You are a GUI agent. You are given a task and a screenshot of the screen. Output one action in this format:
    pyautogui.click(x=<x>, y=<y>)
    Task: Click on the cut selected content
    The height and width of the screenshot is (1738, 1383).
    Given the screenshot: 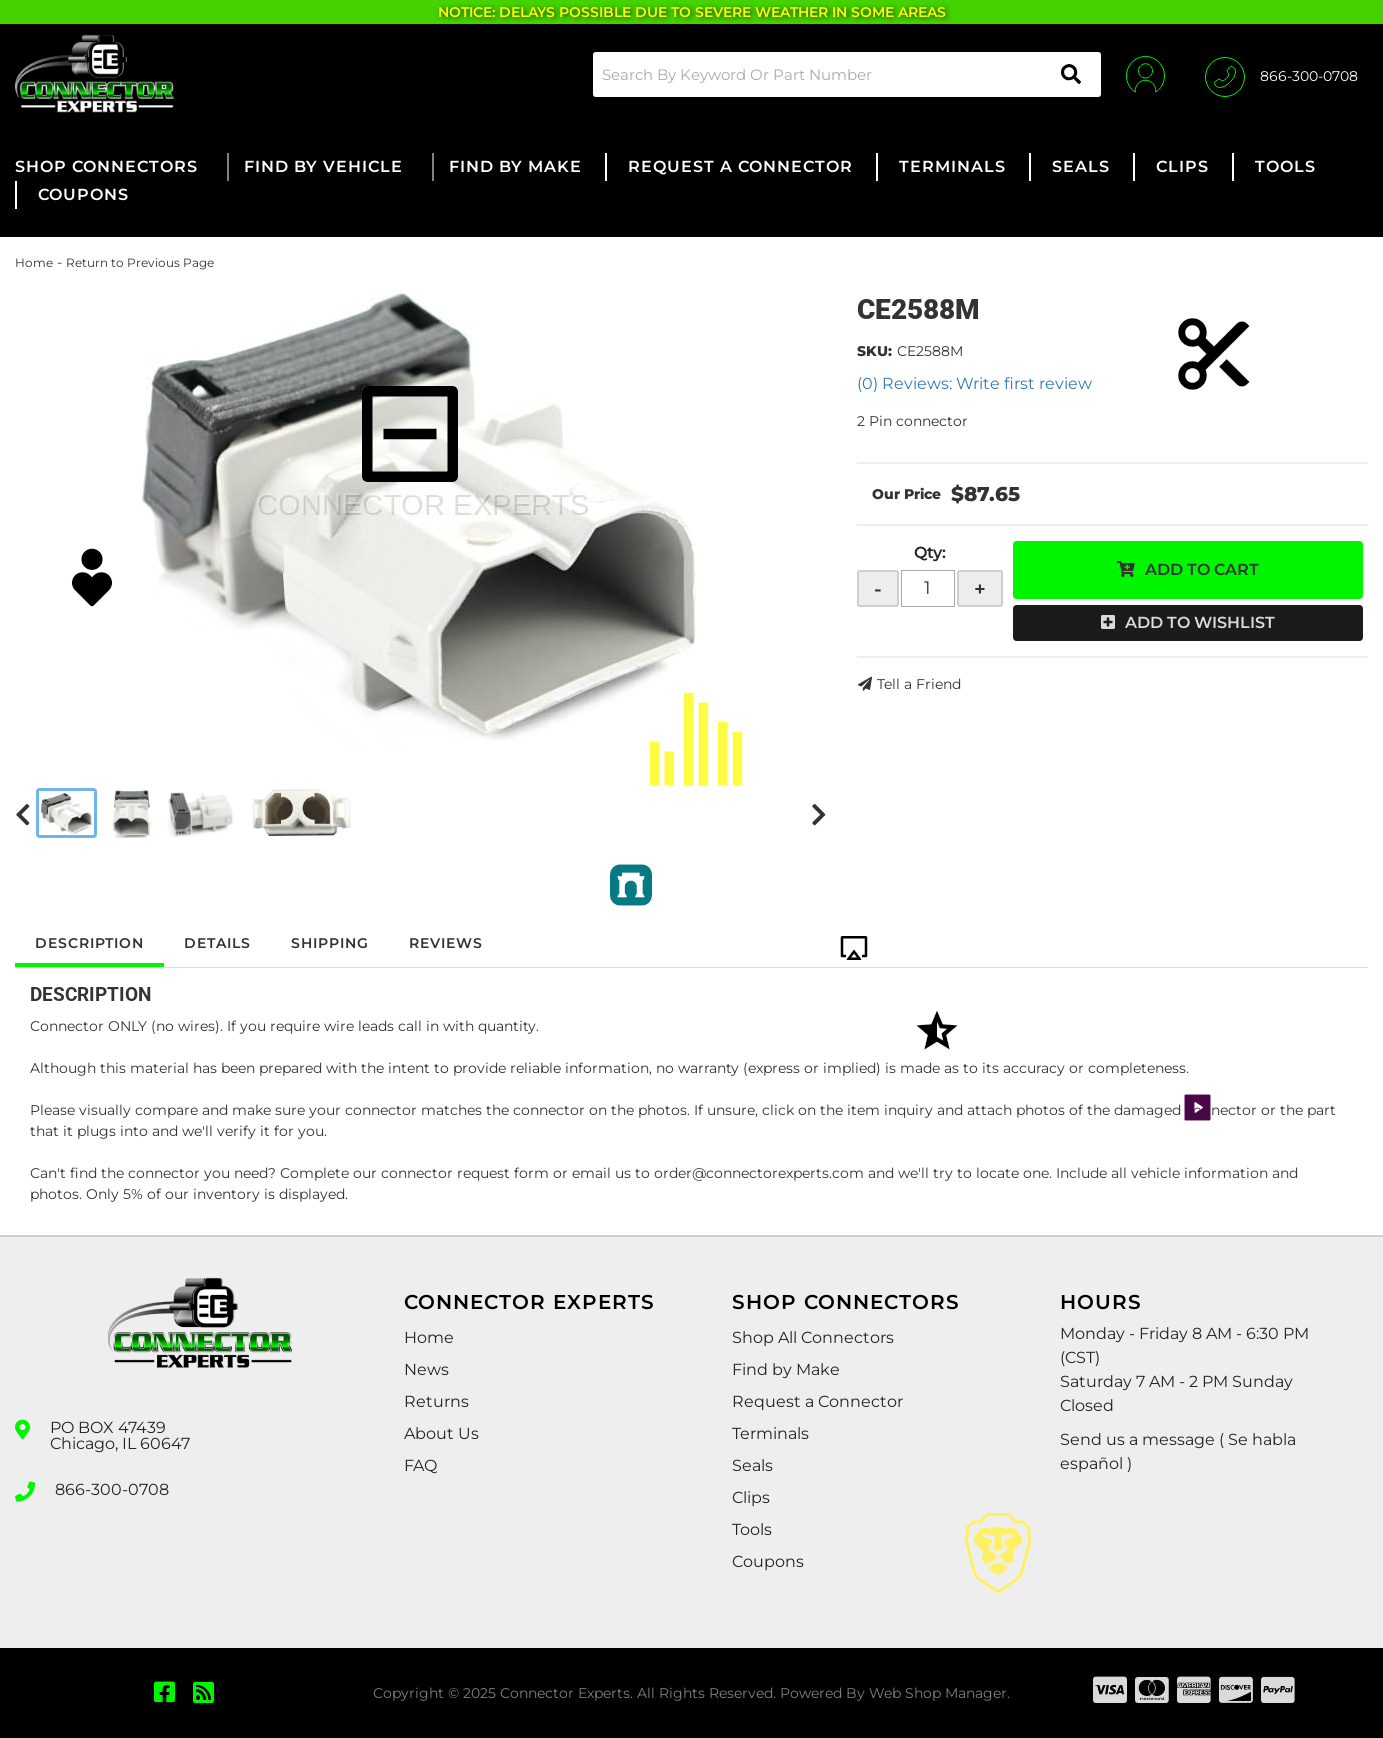 What is the action you would take?
    pyautogui.click(x=1214, y=354)
    